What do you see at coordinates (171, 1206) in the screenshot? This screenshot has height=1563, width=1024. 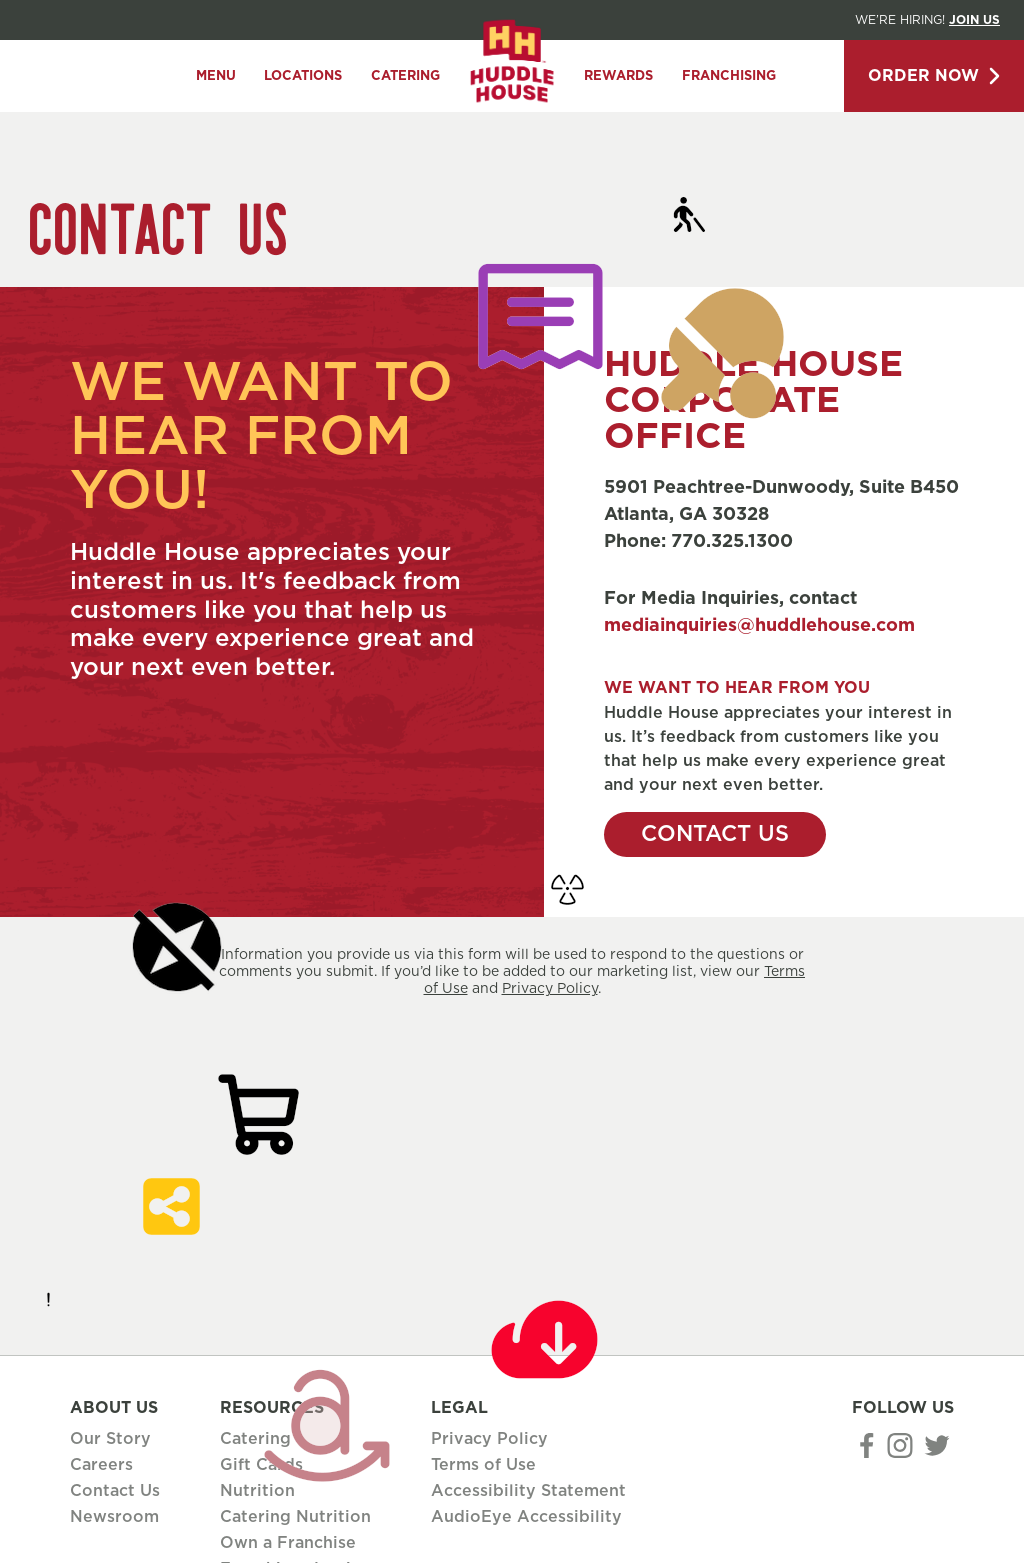 I see `share content to social media or other apps` at bounding box center [171, 1206].